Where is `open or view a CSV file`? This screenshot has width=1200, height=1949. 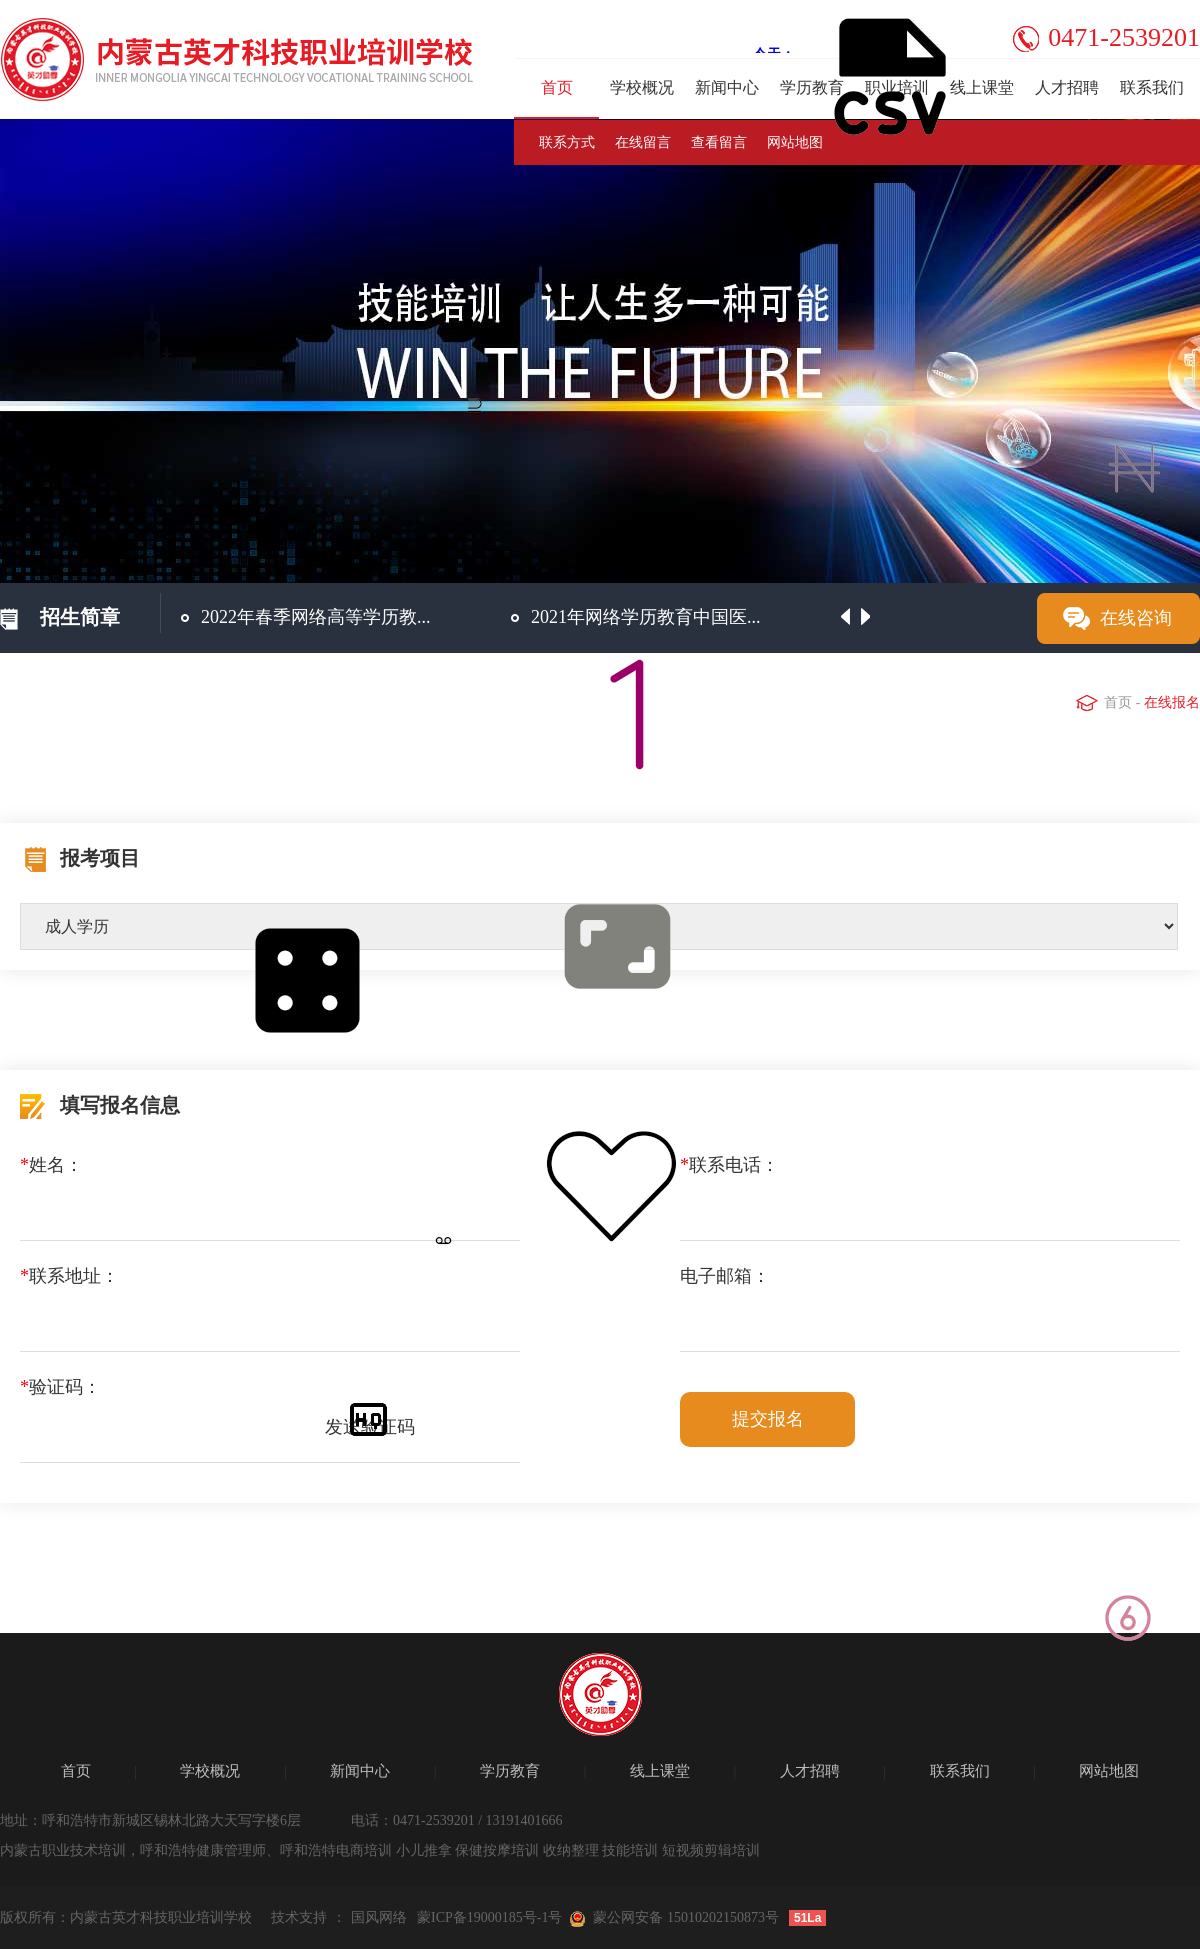
open or view a CSV file is located at coordinates (892, 81).